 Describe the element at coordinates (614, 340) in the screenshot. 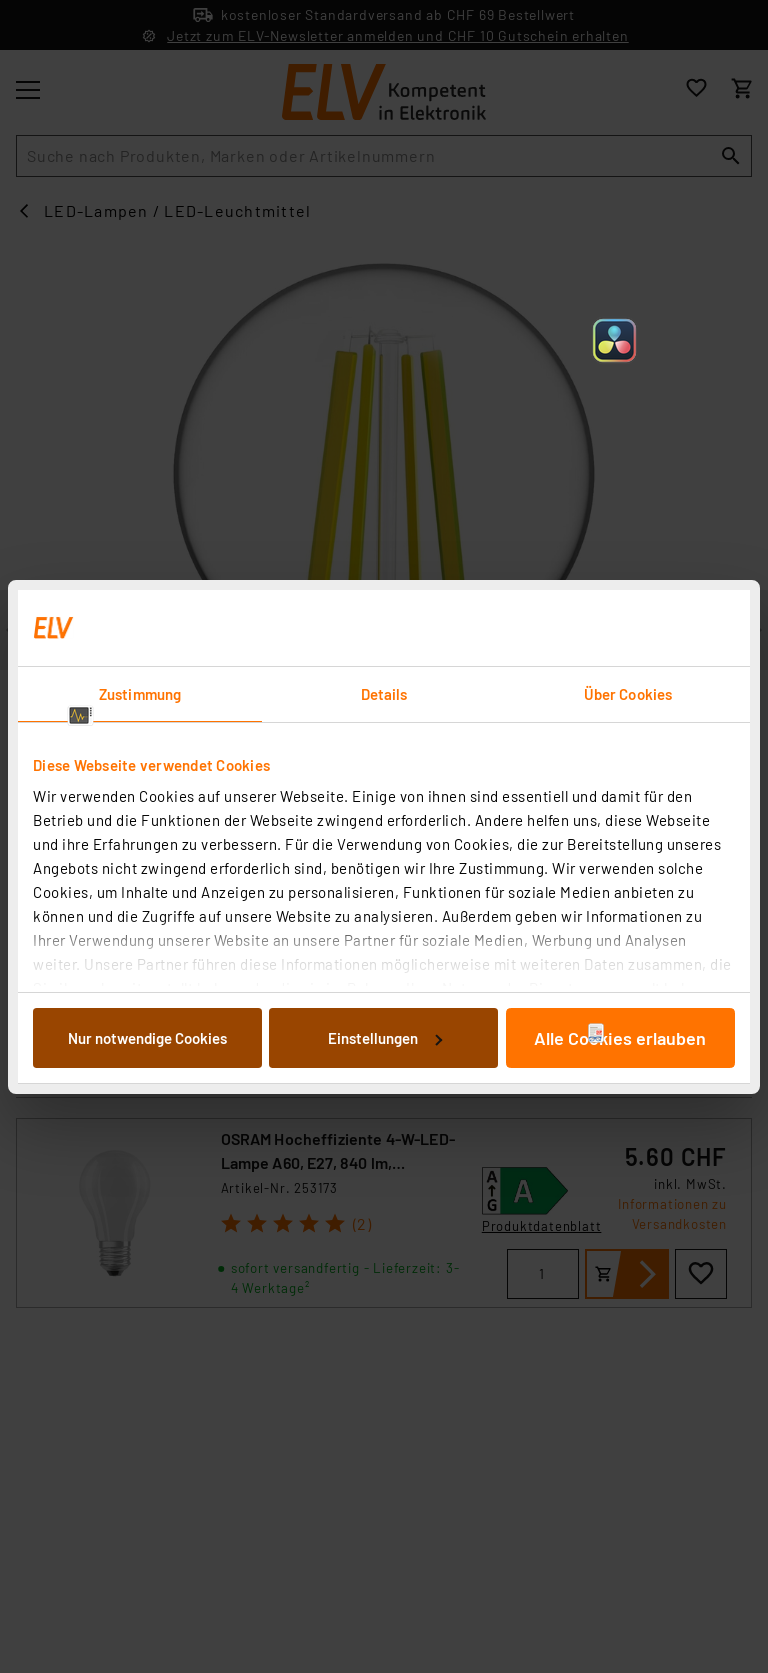

I see `open DaVinci Resolve video editing application` at that location.